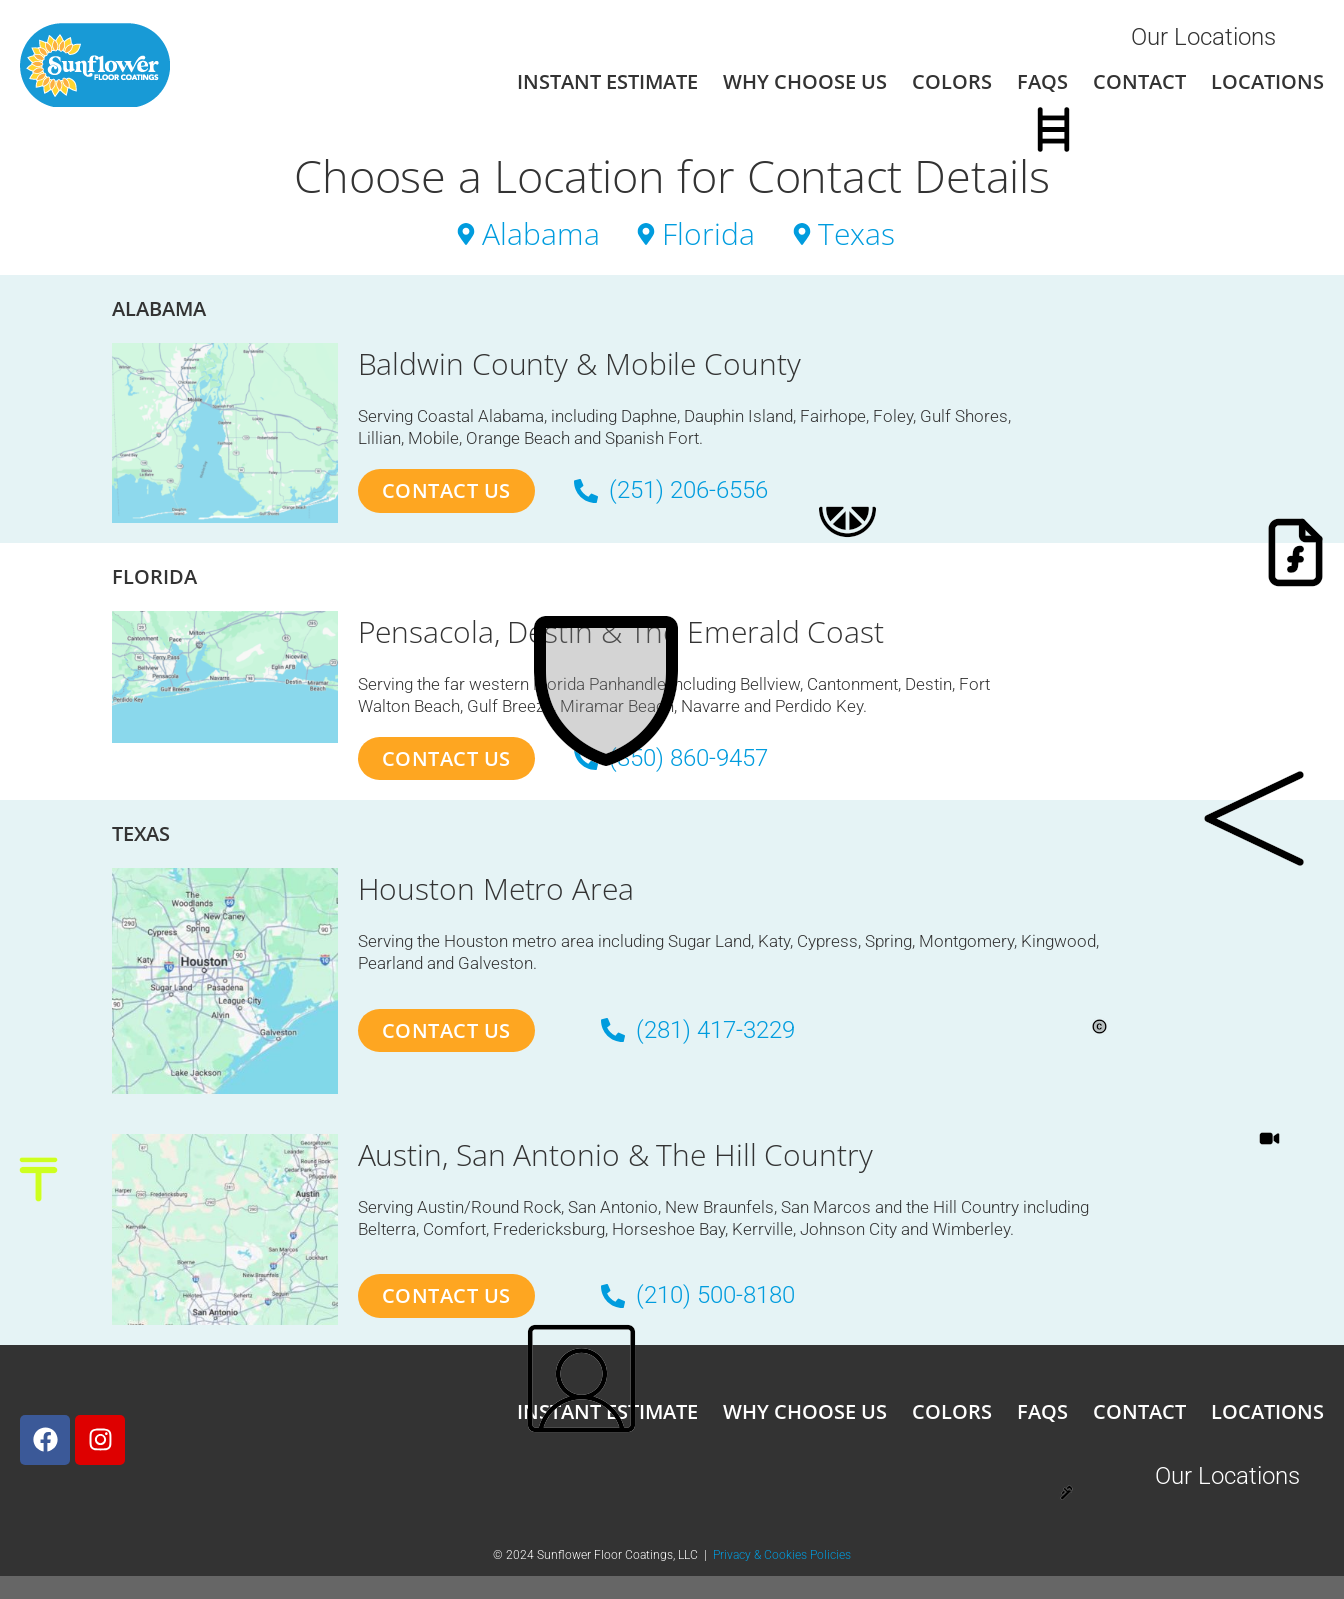 This screenshot has height=1599, width=1344. Describe the element at coordinates (581, 1378) in the screenshot. I see `view user profile` at that location.